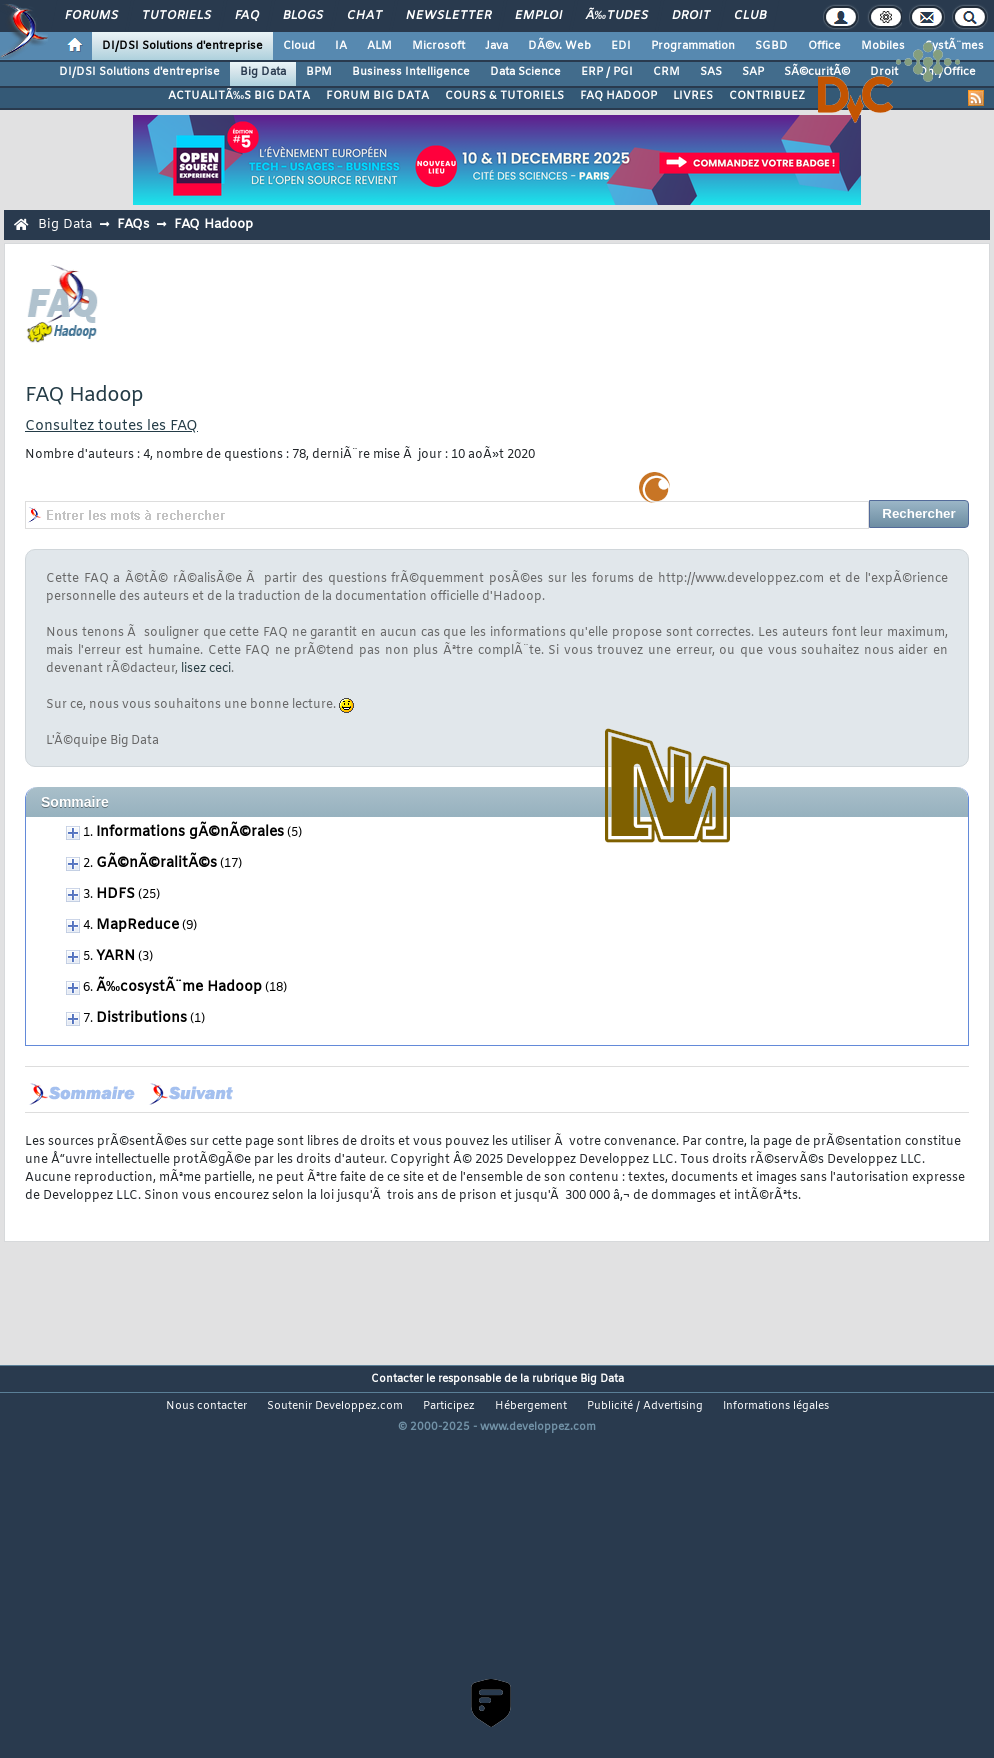  I want to click on open Wwise audio middleware application, so click(928, 62).